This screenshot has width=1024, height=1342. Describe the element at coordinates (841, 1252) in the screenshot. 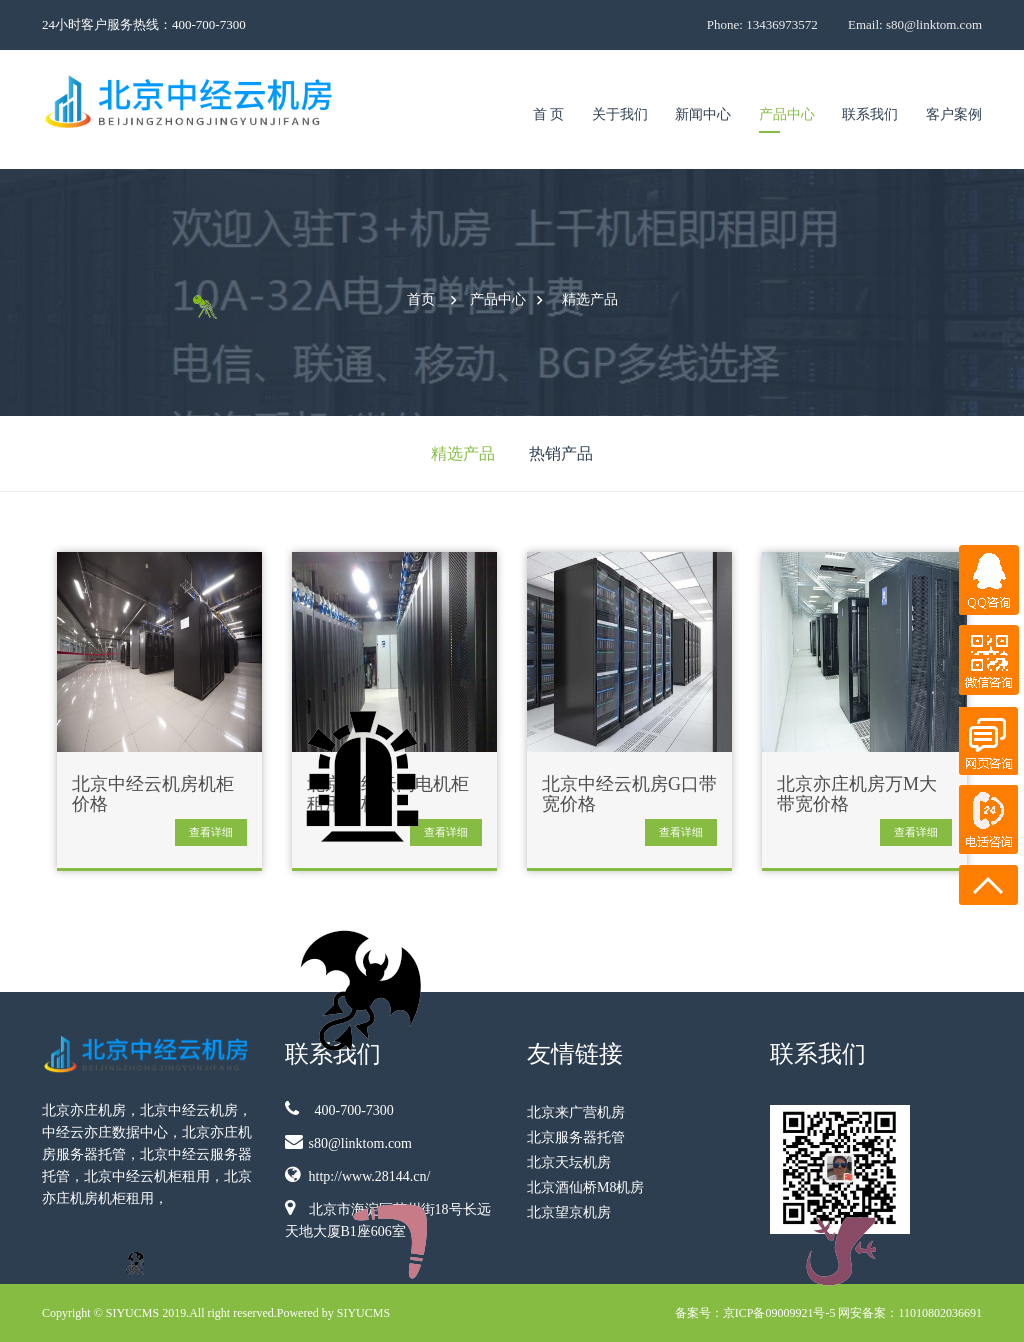

I see `reptile or lizard category in a creature encyclopedia app` at that location.